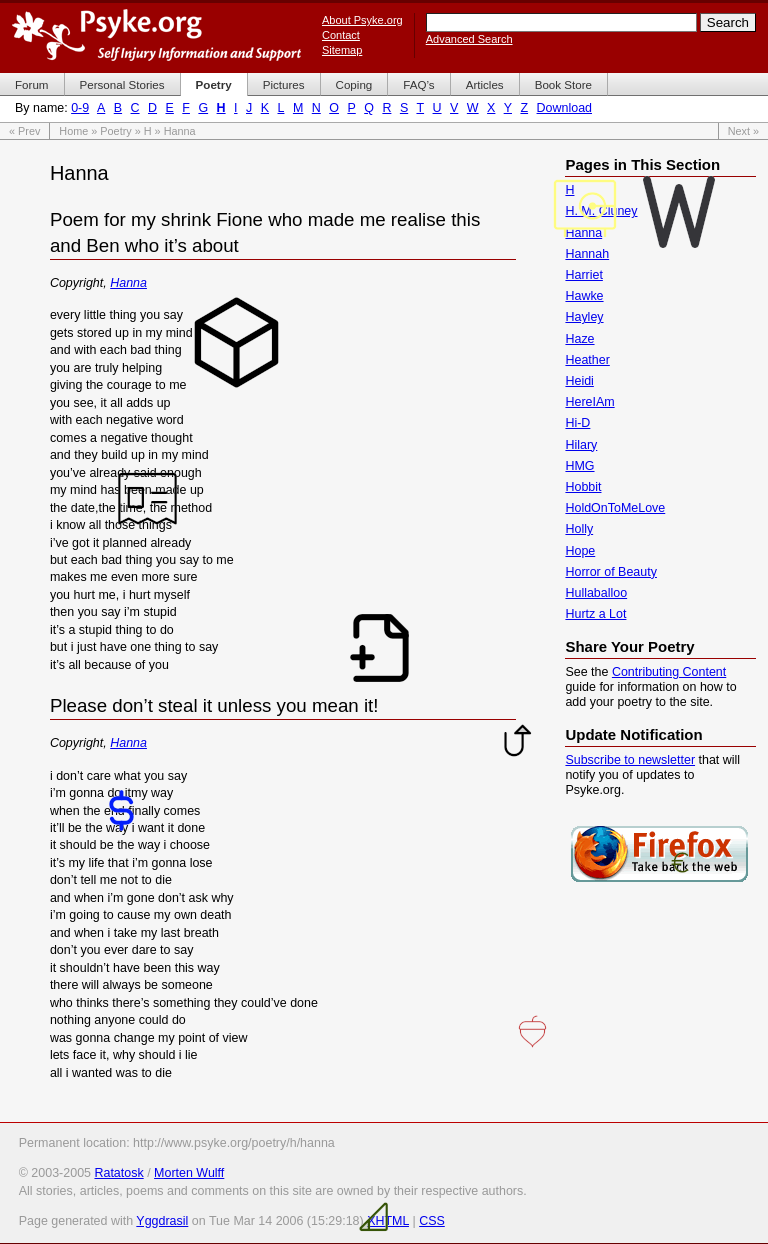  I want to click on indicates items or options starting with the letter W, so click(679, 212).